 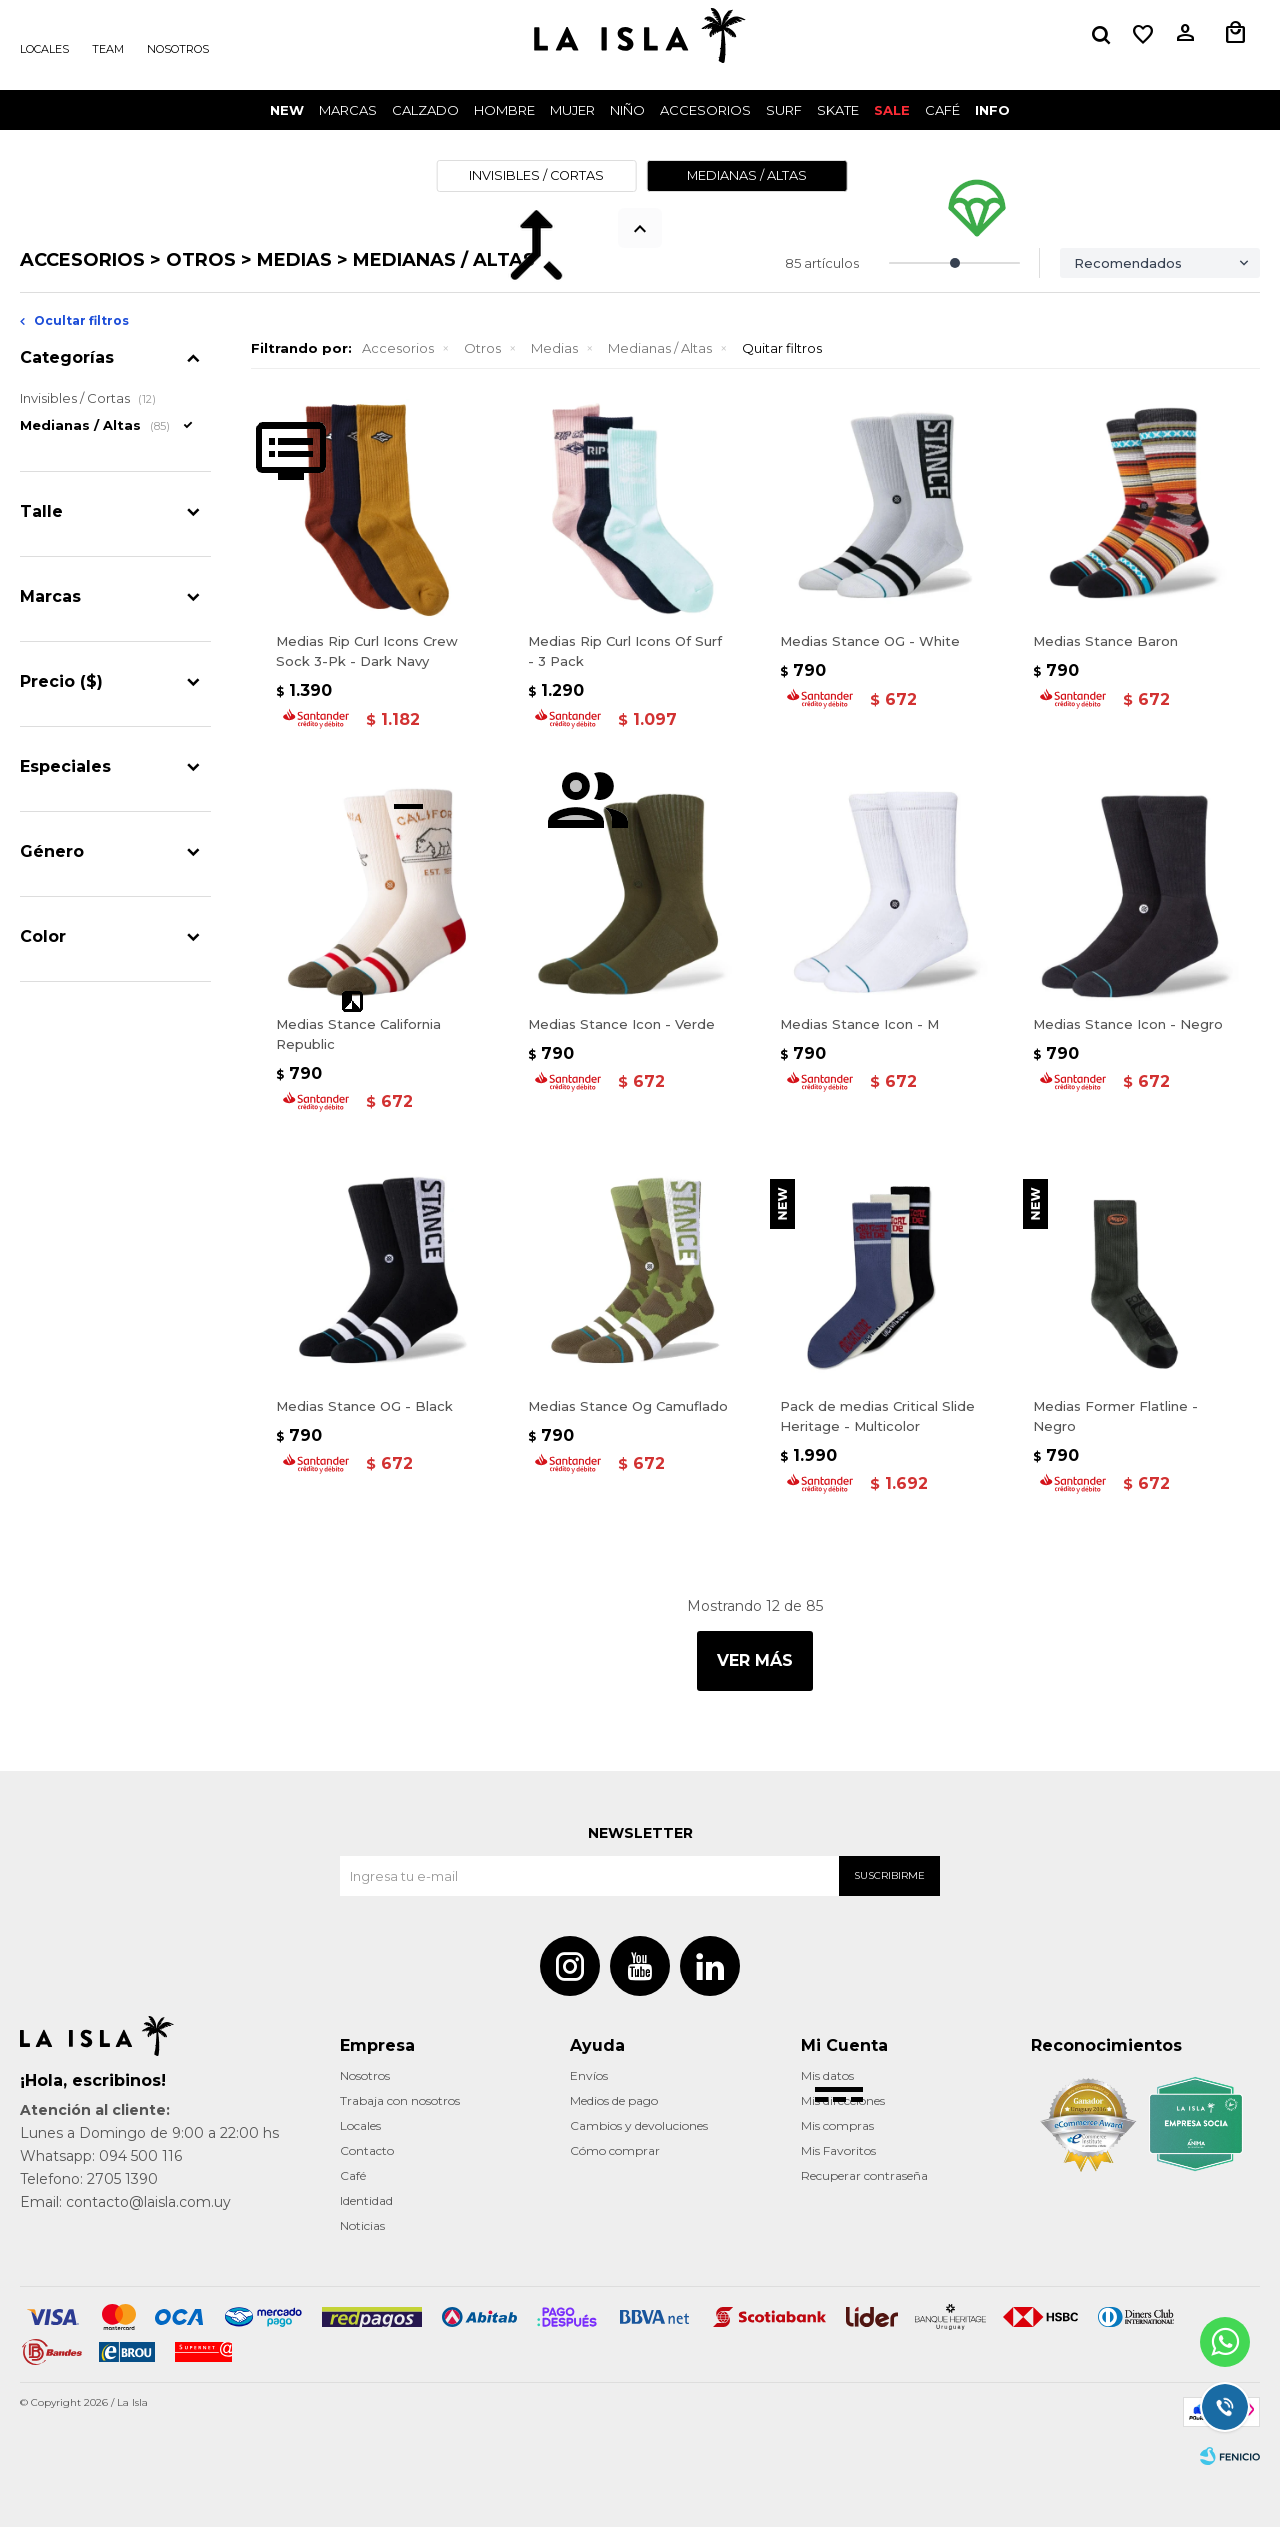 I want to click on apply black and white filter to image, so click(x=352, y=1001).